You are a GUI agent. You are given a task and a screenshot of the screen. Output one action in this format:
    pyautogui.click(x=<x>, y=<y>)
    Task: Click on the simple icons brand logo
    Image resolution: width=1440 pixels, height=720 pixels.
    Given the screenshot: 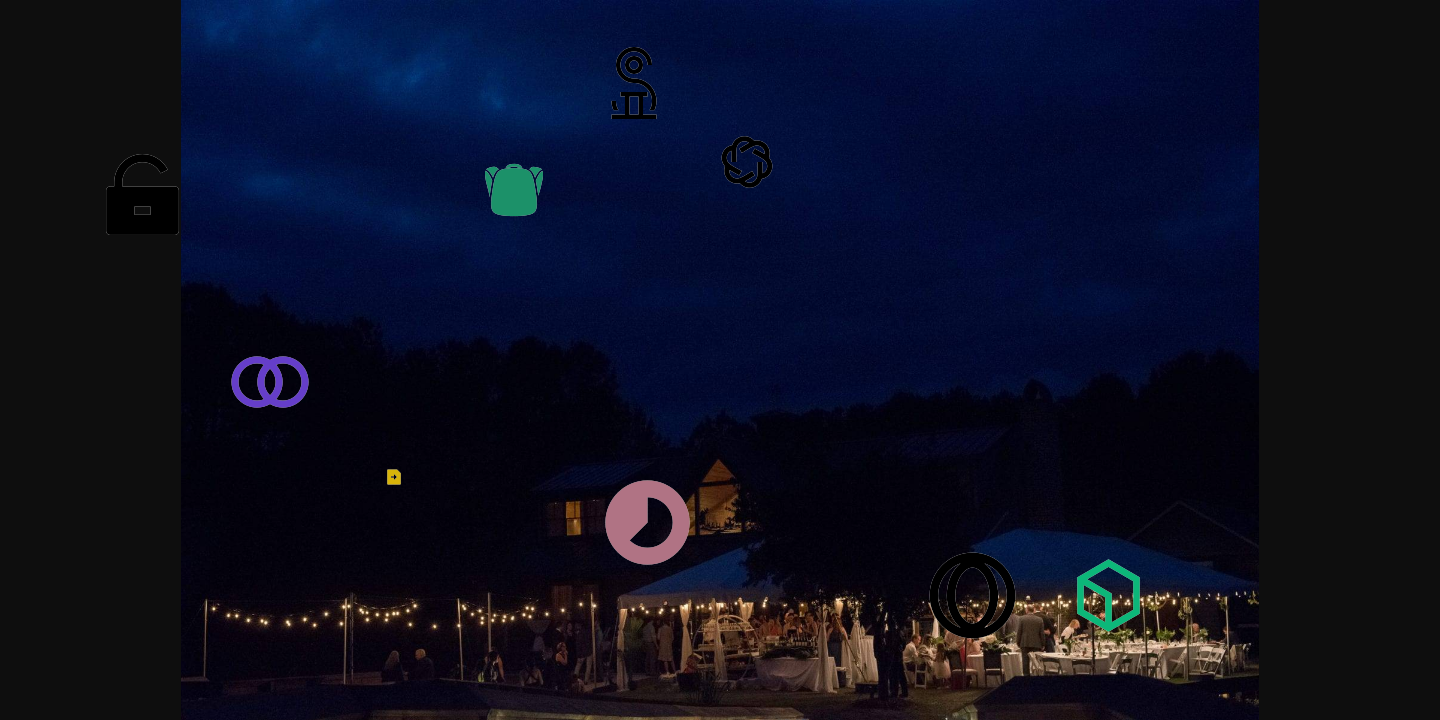 What is the action you would take?
    pyautogui.click(x=634, y=83)
    